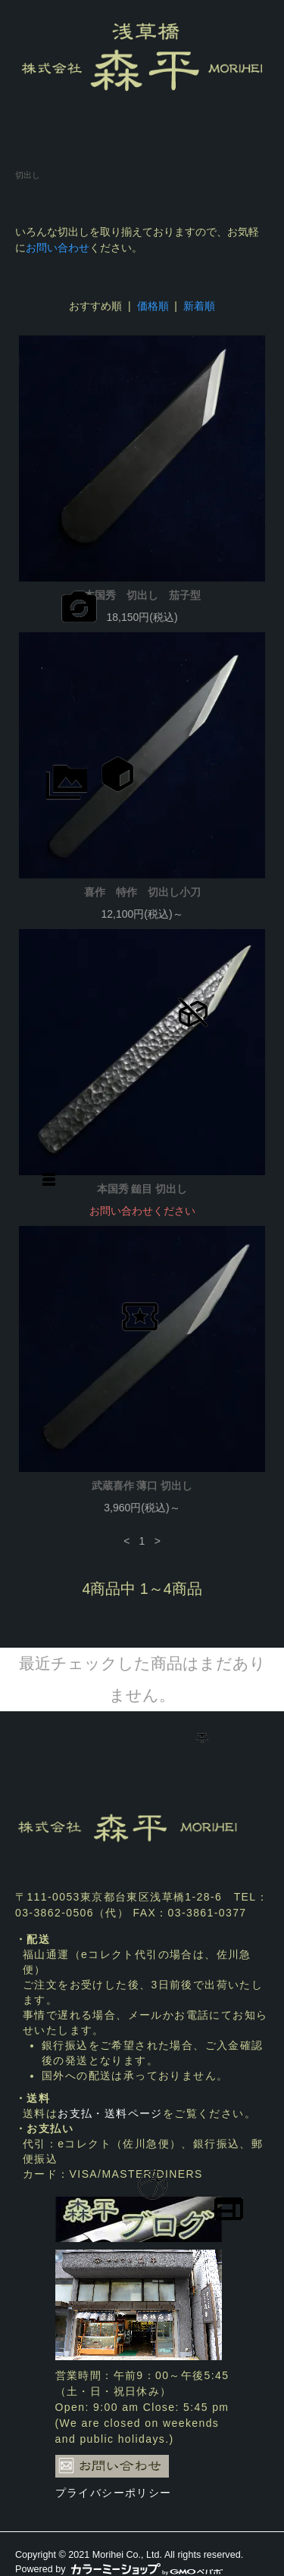  I want to click on view 3D model or object, so click(117, 774).